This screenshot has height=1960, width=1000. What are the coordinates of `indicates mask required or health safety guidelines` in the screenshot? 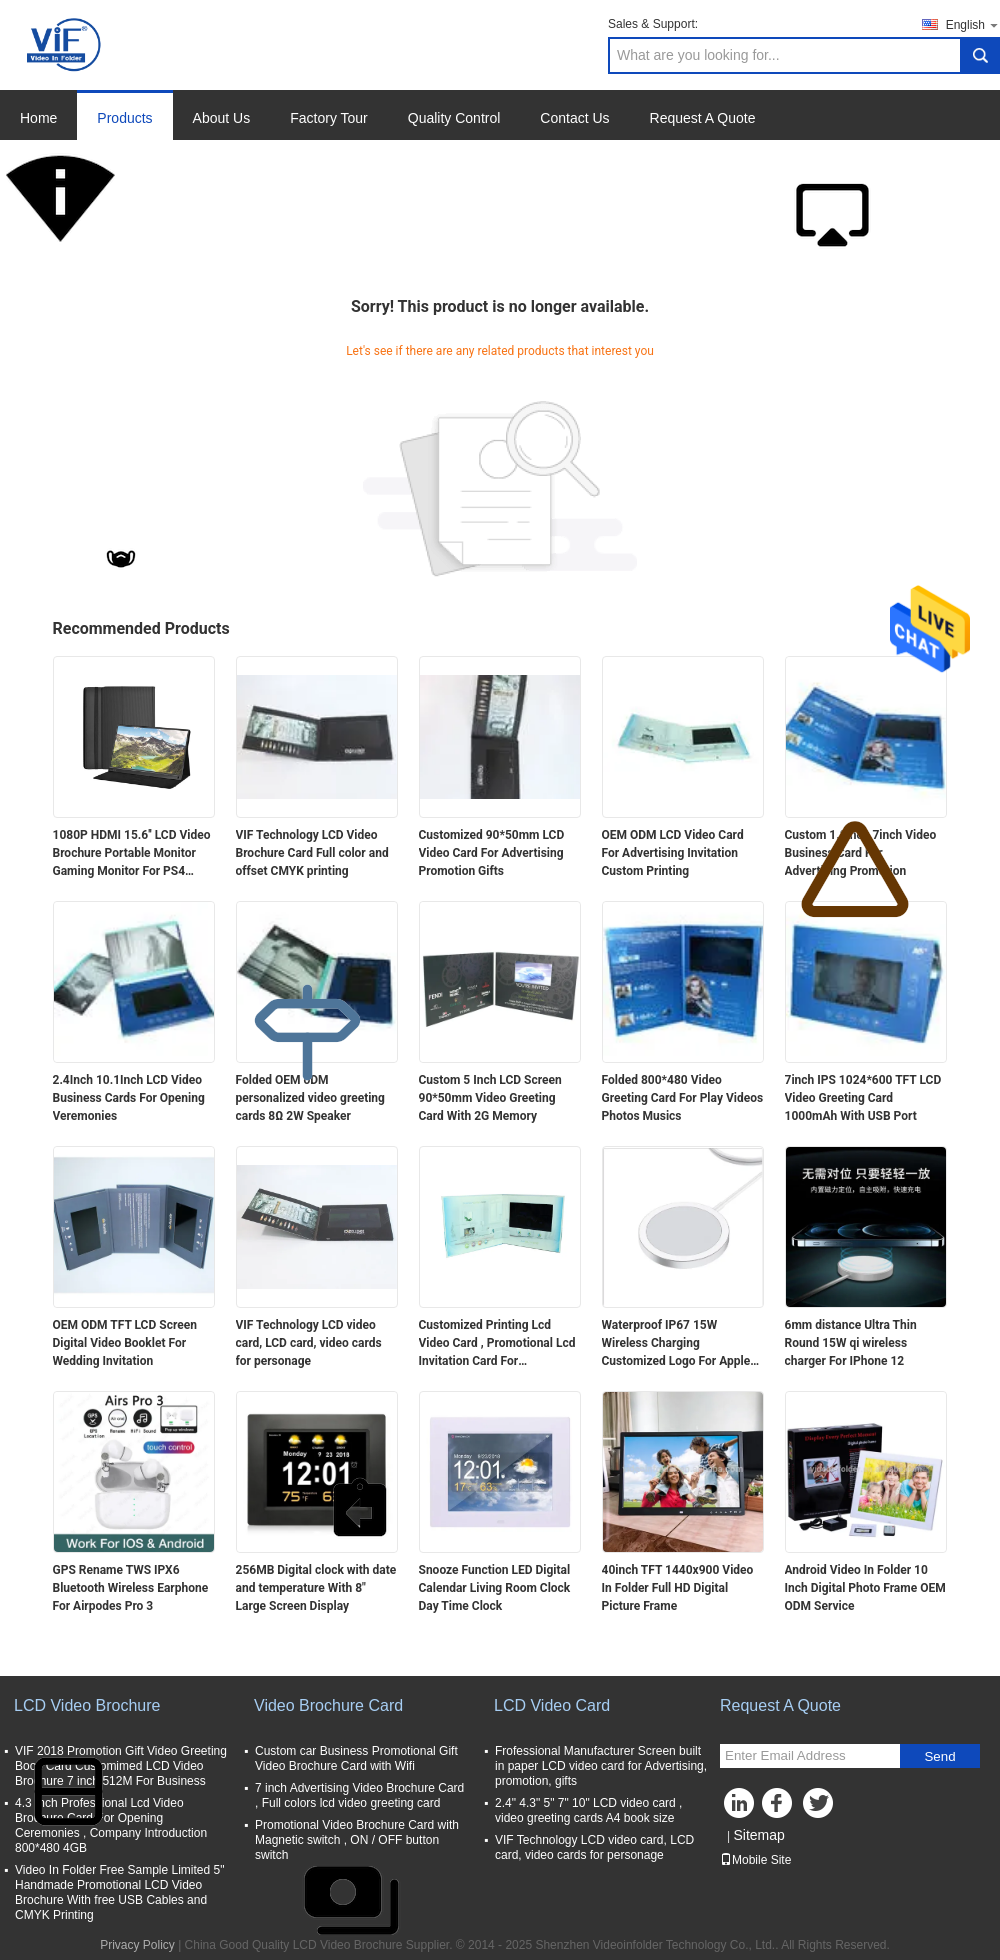 It's located at (121, 559).